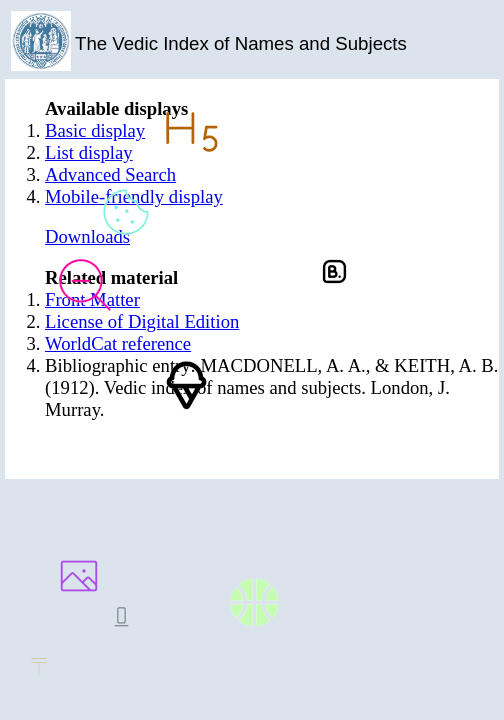 This screenshot has height=720, width=504. I want to click on access sports or basketball-related content, so click(254, 602).